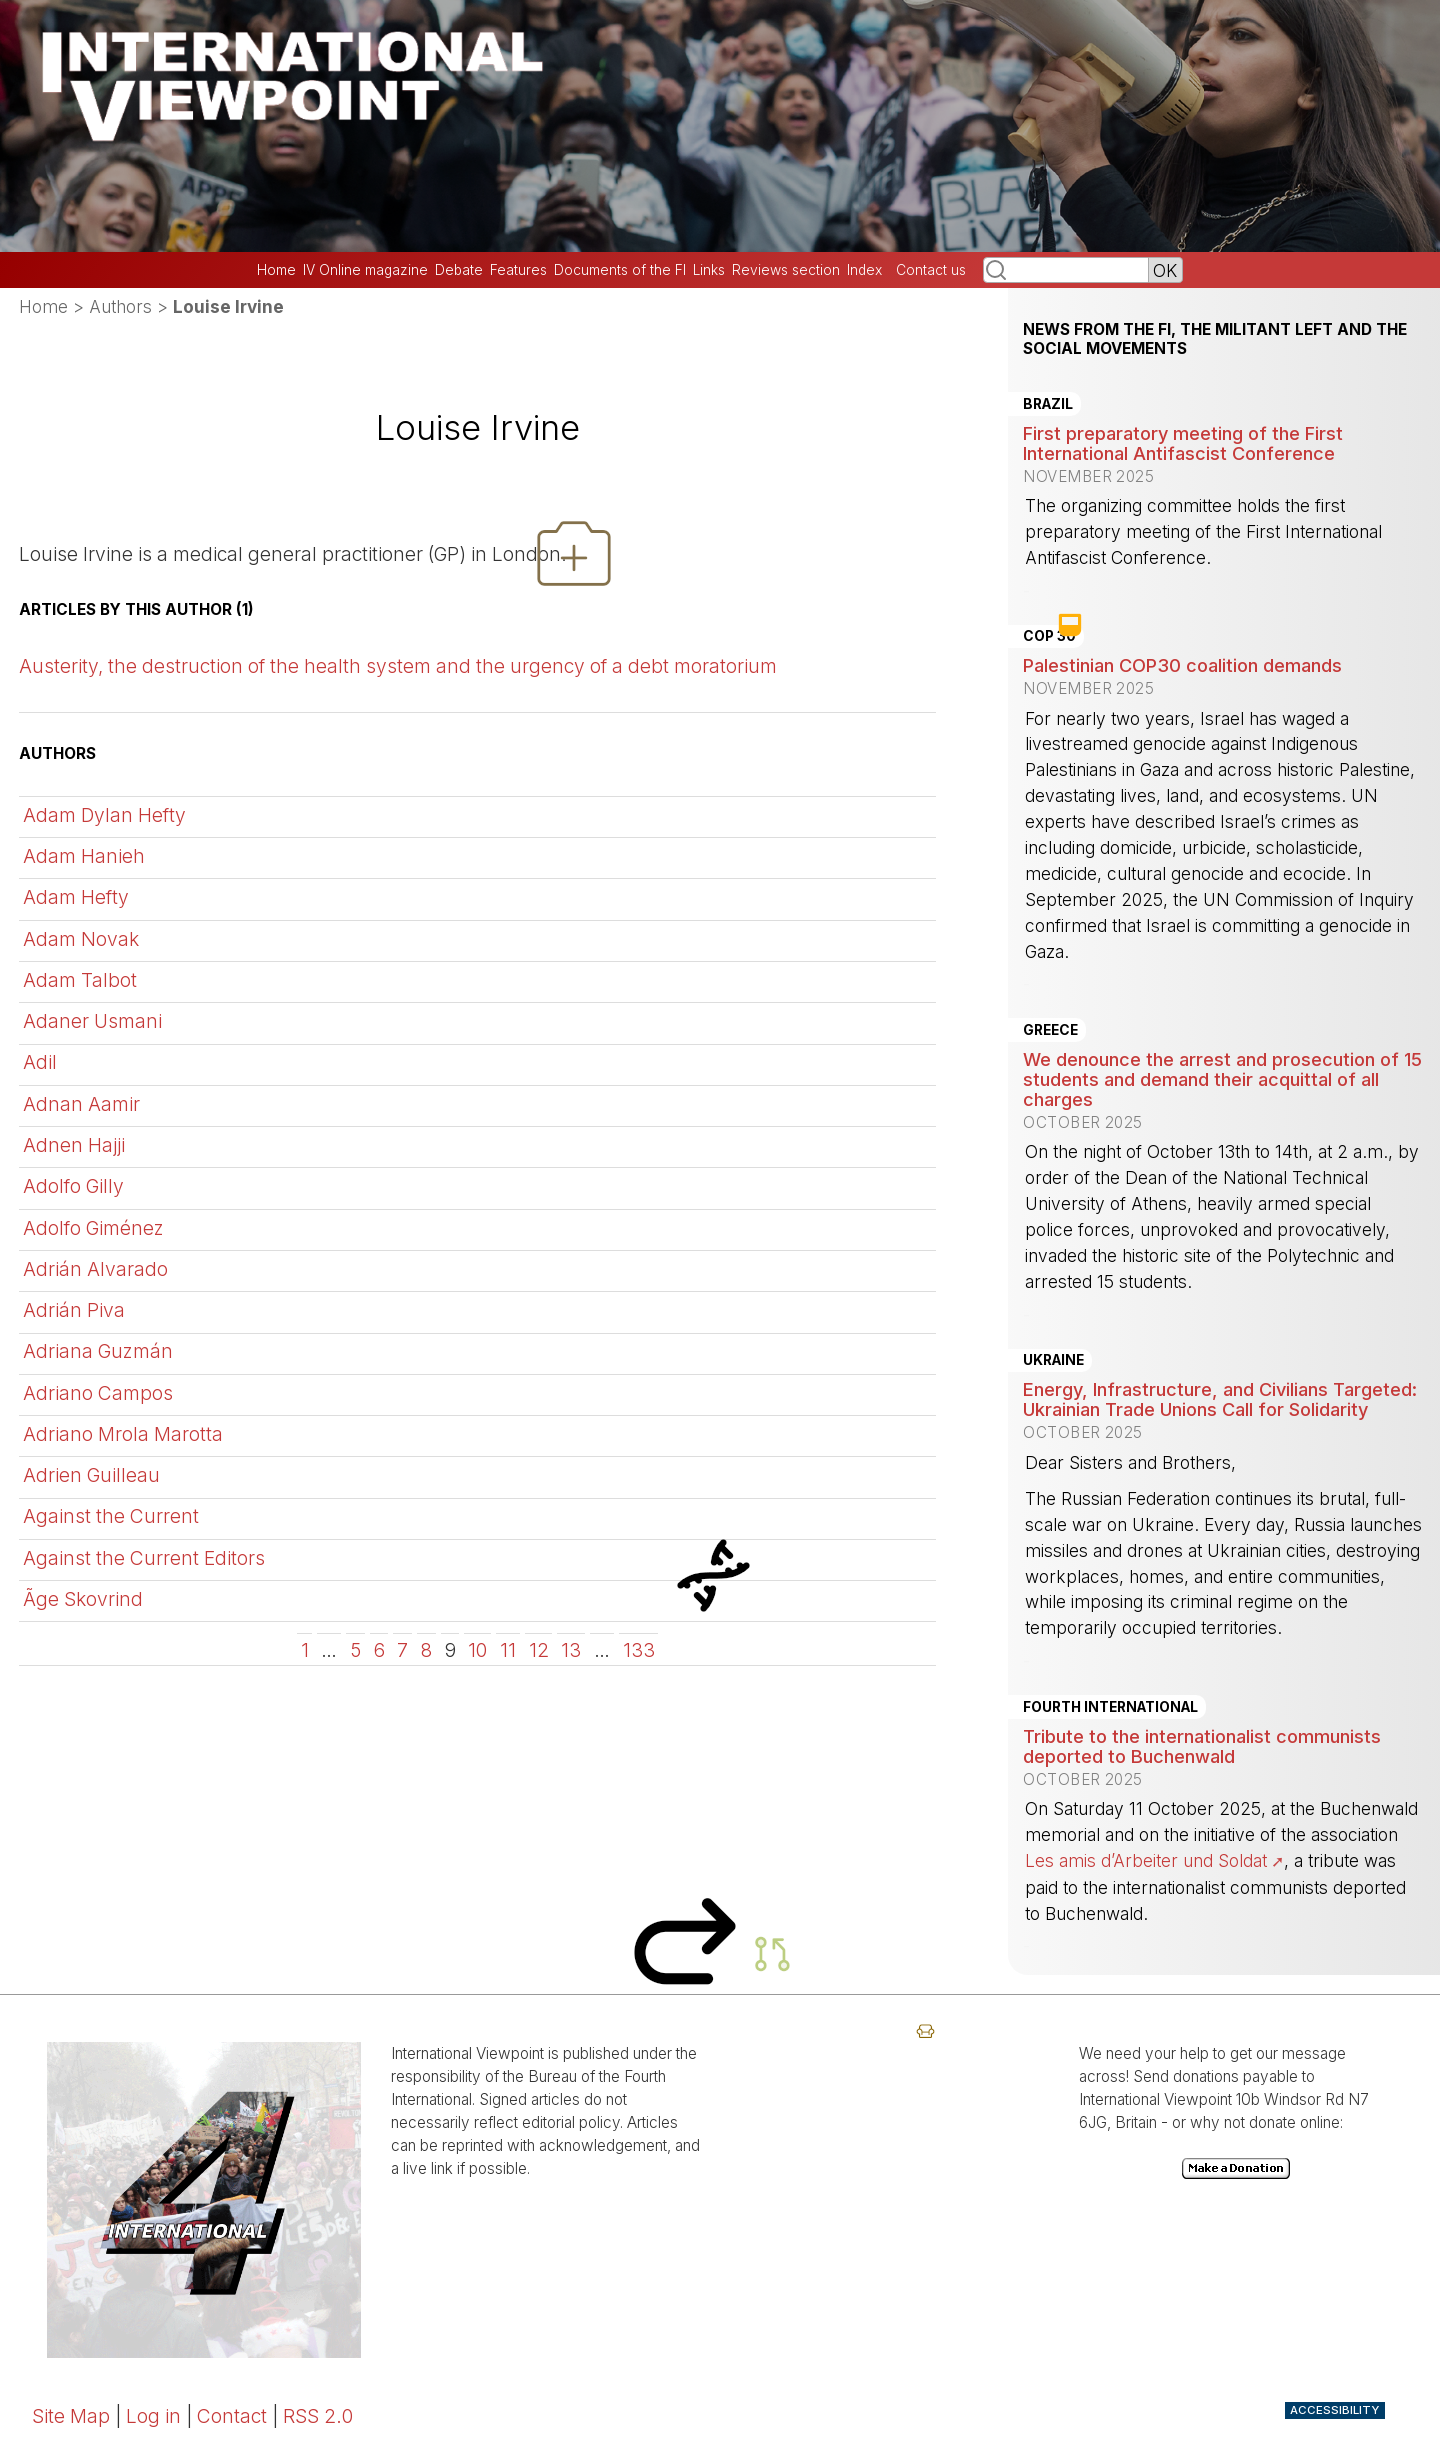  I want to click on browse furniture or home decor, so click(925, 2031).